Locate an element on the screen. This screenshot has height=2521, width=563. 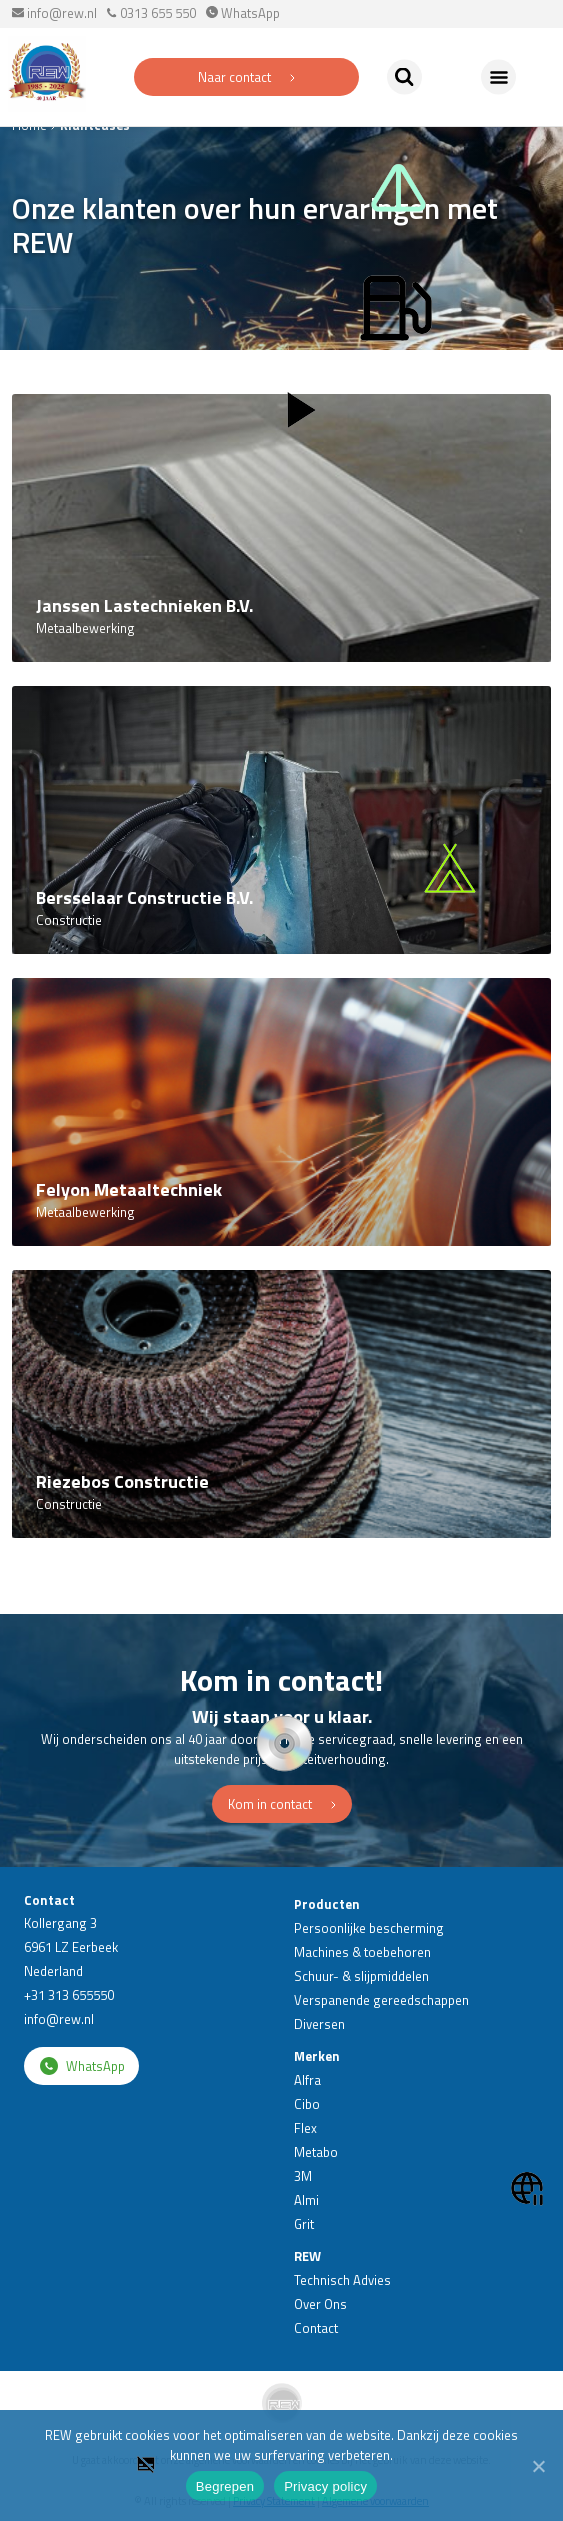
insert or eject optical disc media is located at coordinates (284, 1743).